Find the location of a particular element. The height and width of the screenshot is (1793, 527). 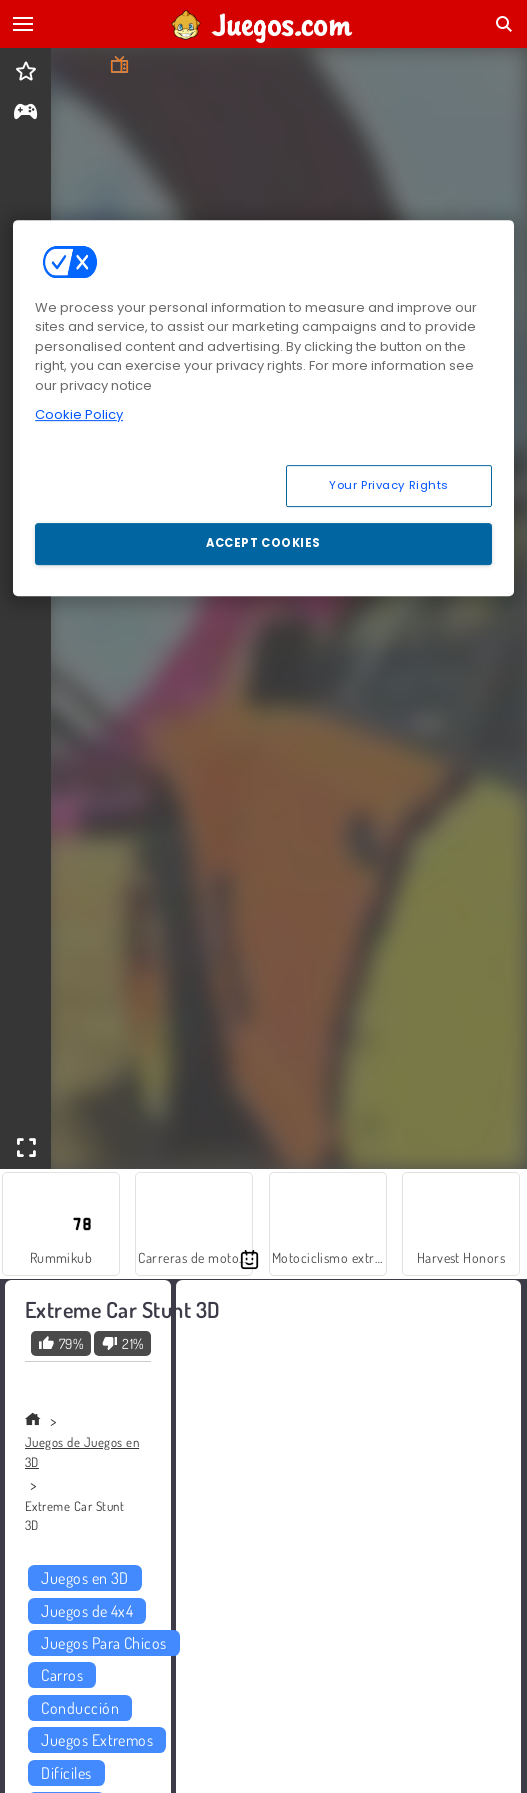

indicates item number 78 in a list or sequence is located at coordinates (82, 1224).